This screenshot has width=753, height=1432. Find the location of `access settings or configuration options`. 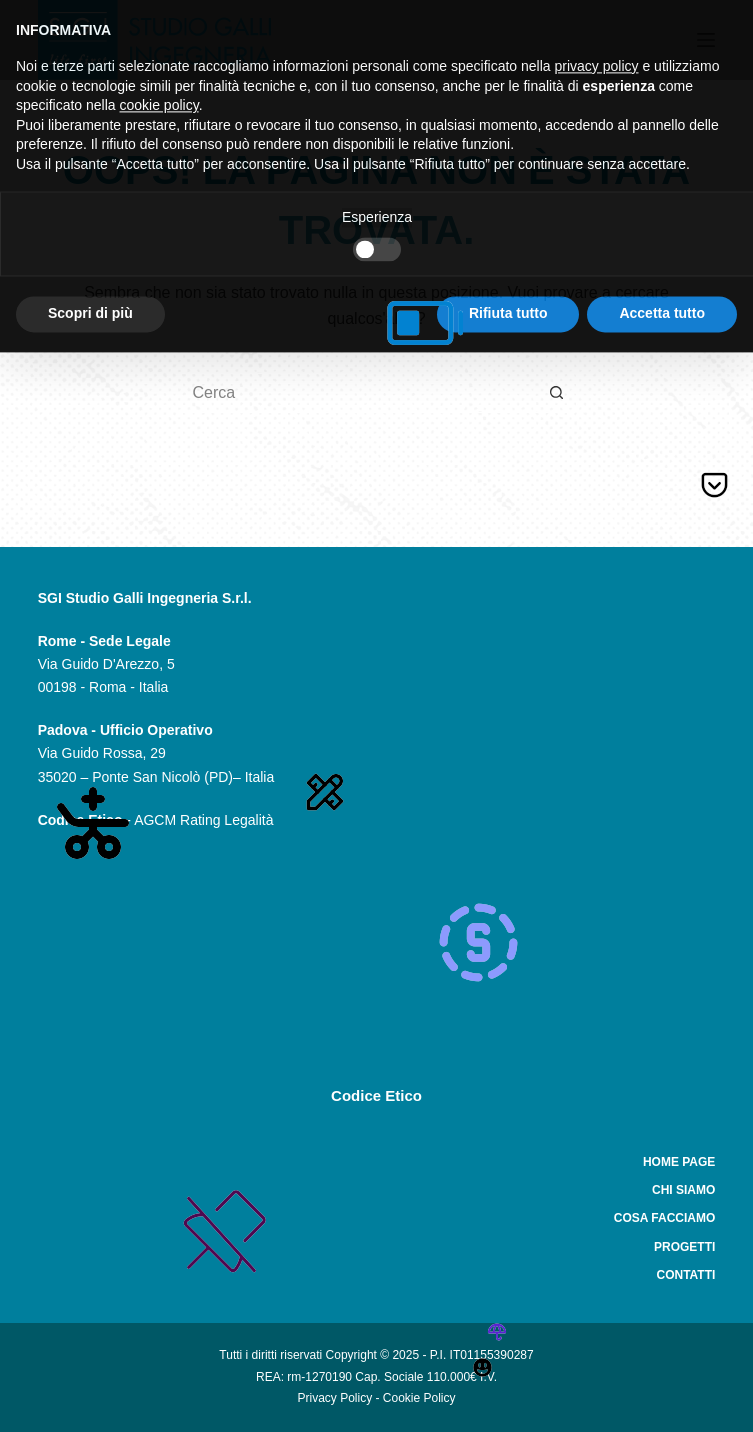

access settings or configuration options is located at coordinates (325, 792).